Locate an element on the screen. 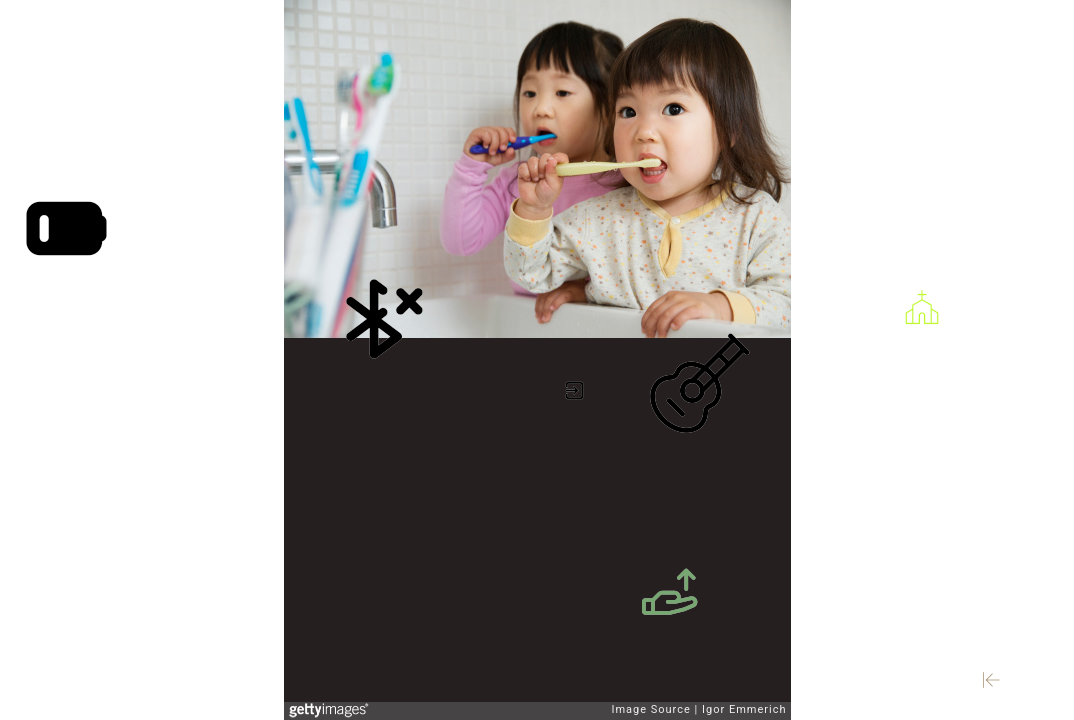 This screenshot has width=1074, height=720. upload or share from your hand is located at coordinates (671, 594).